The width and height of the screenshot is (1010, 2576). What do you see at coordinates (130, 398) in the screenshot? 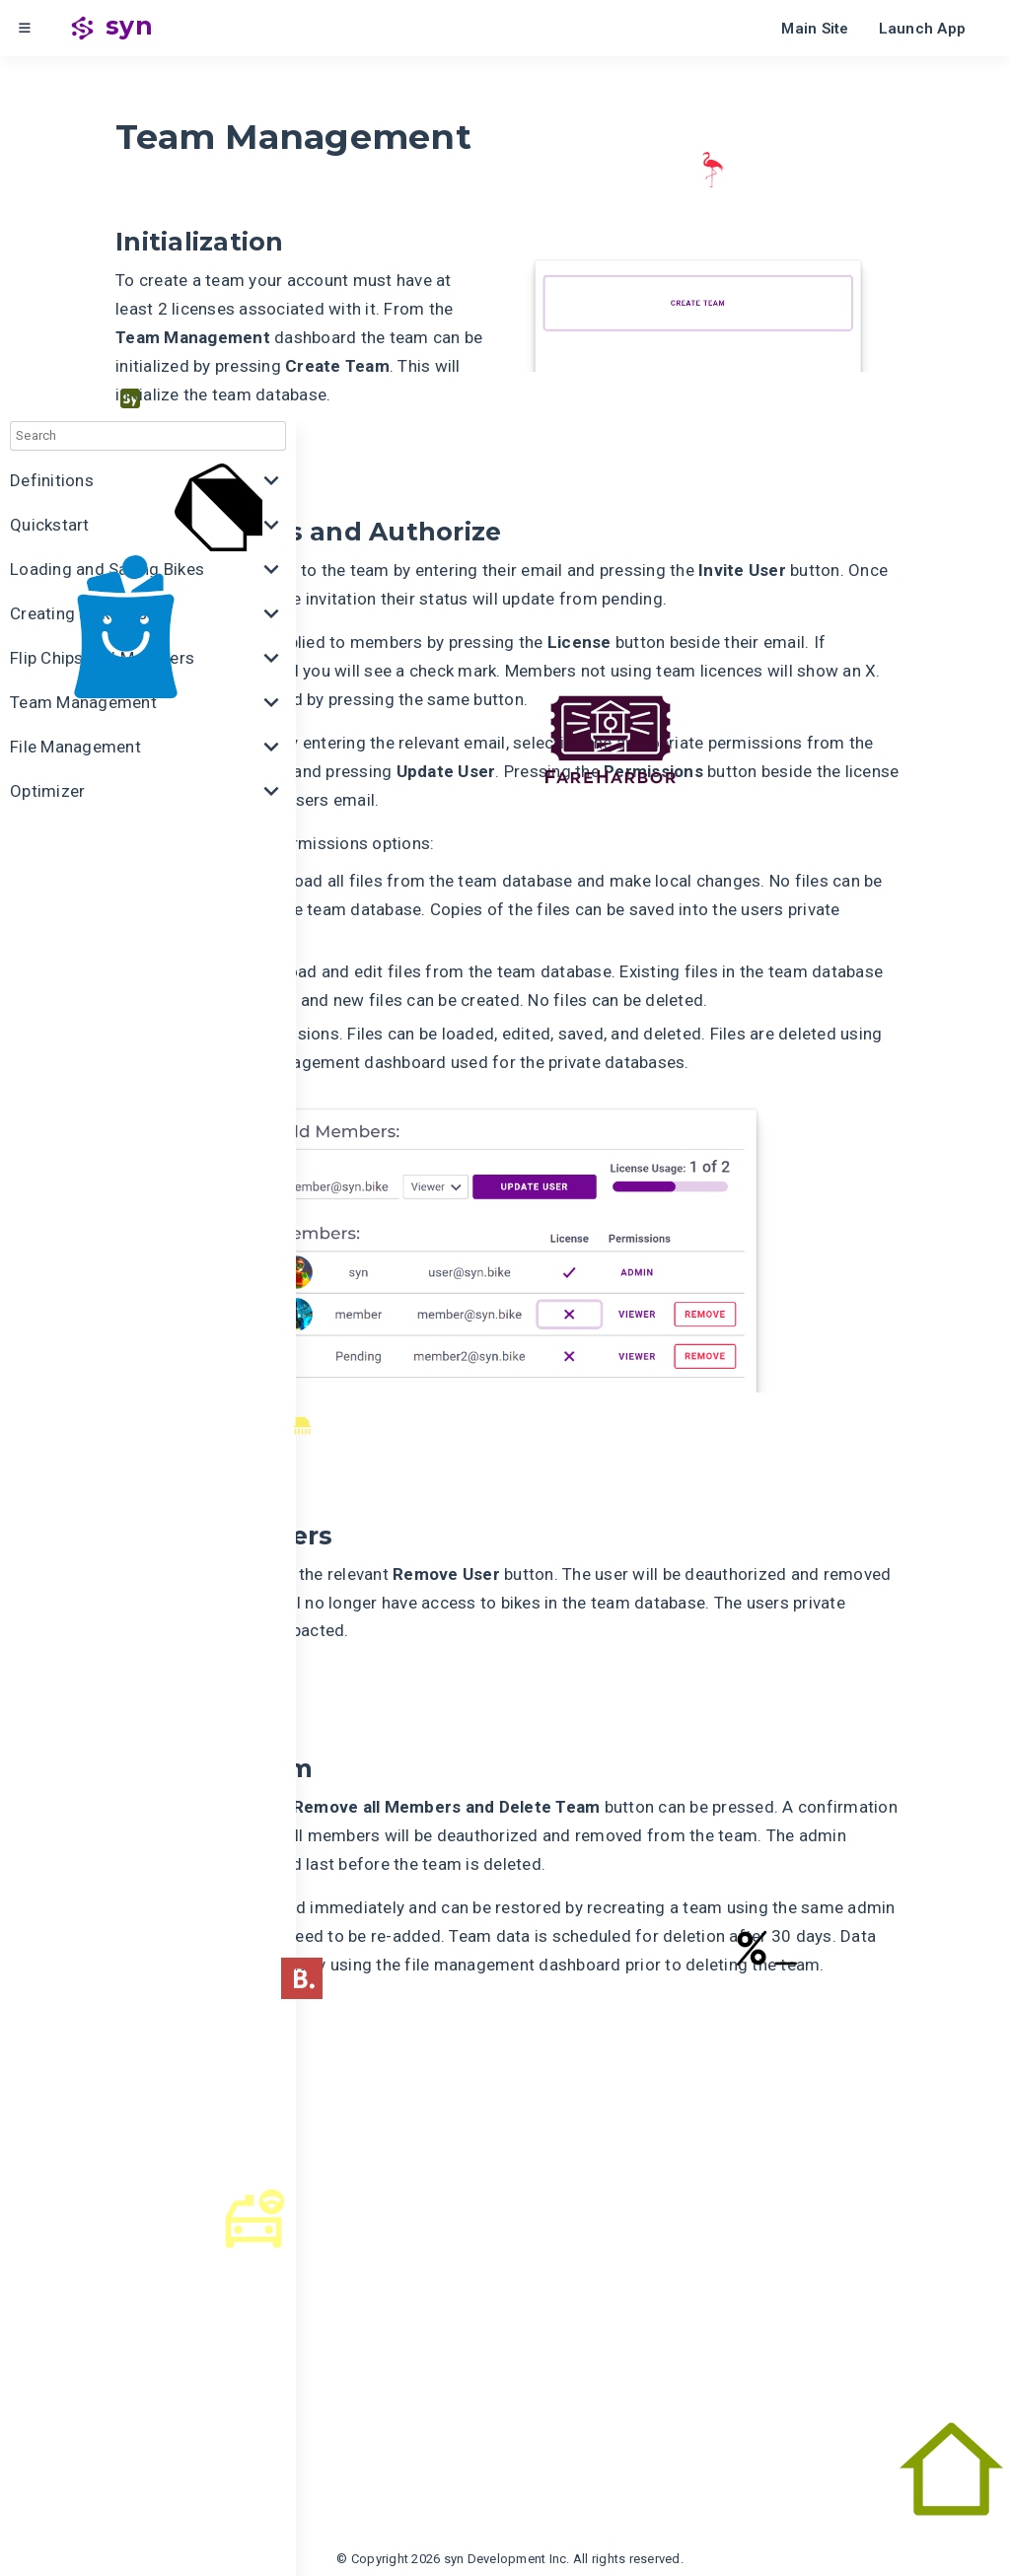
I see `open symbolab math solver app` at bounding box center [130, 398].